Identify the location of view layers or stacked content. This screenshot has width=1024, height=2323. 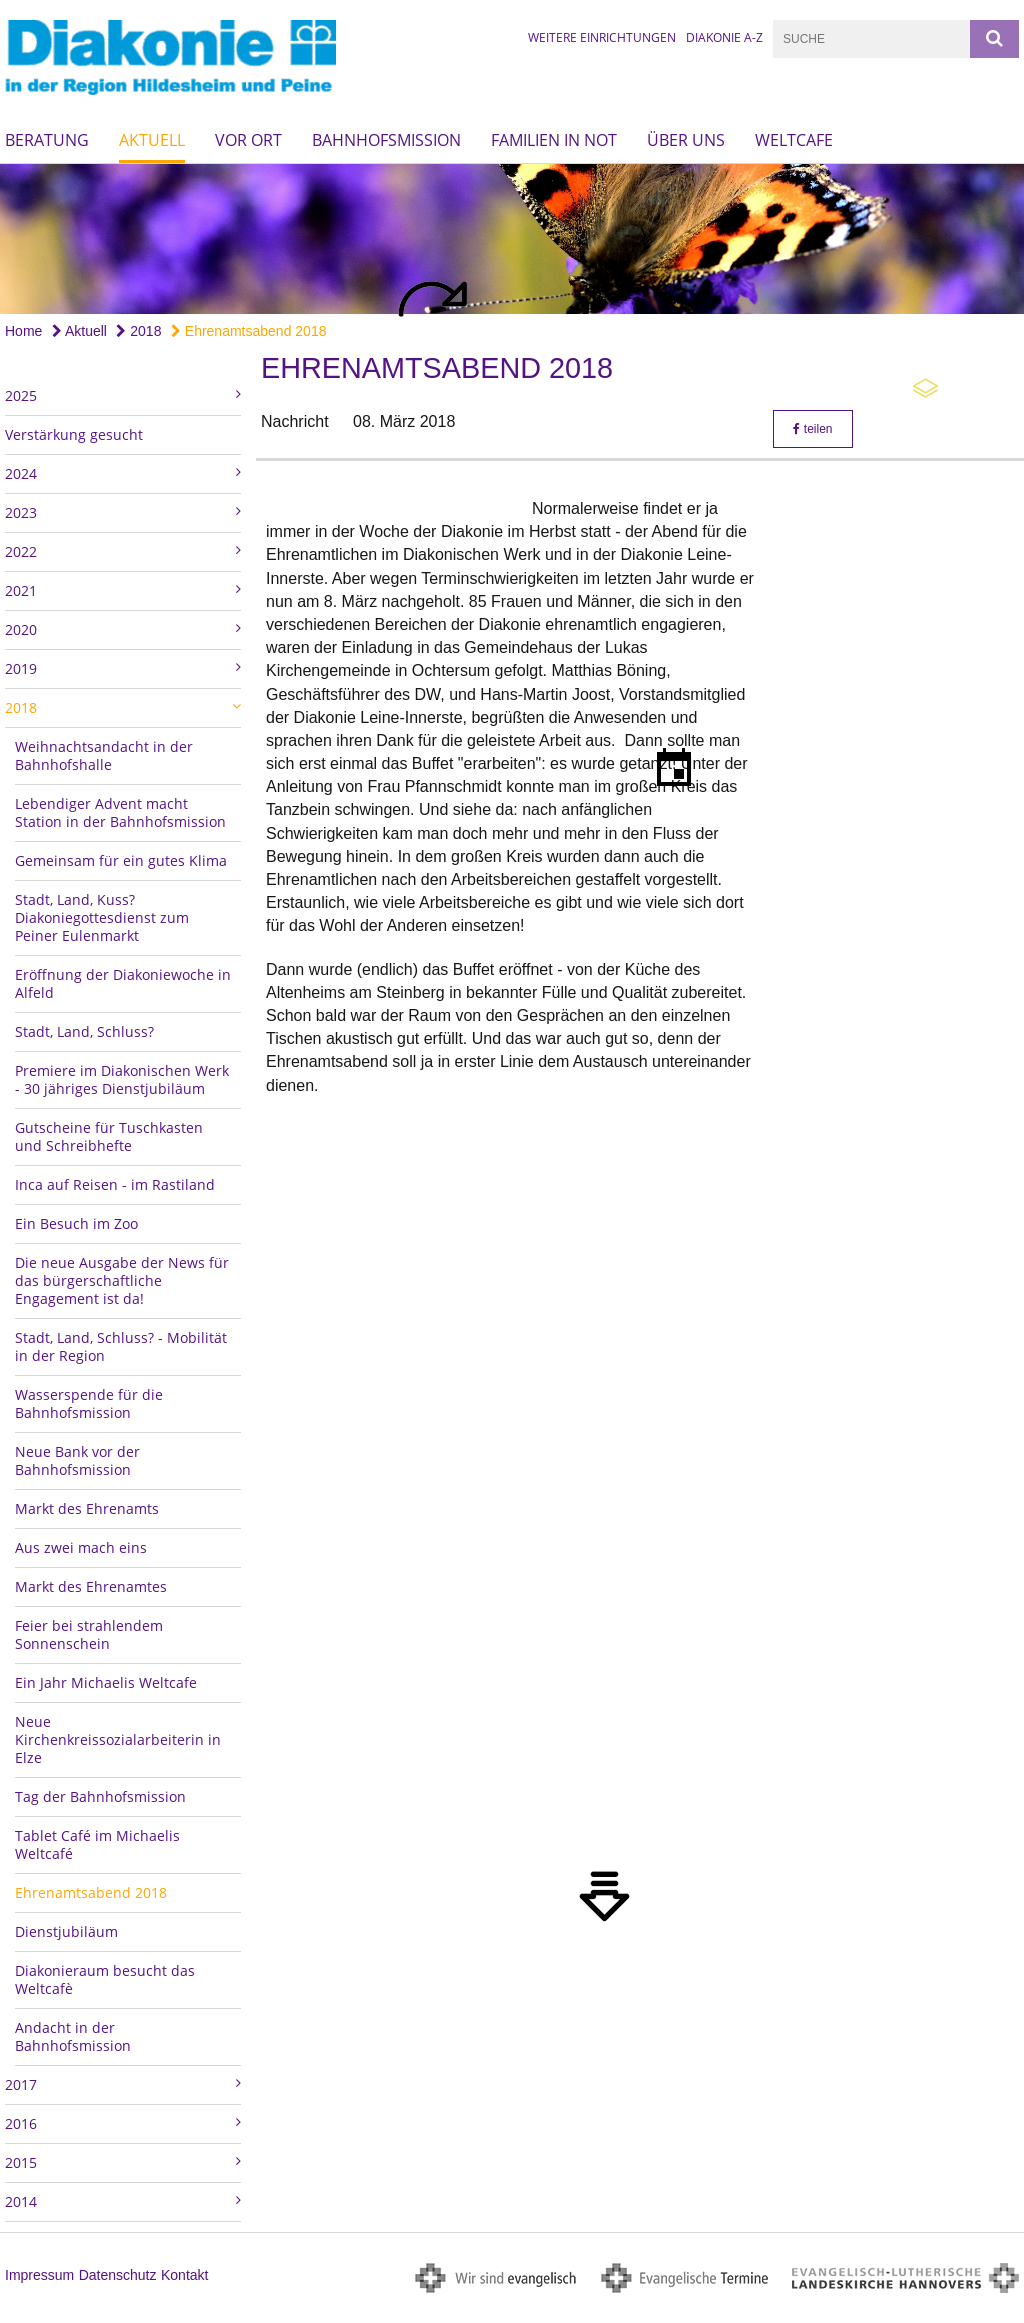
(925, 388).